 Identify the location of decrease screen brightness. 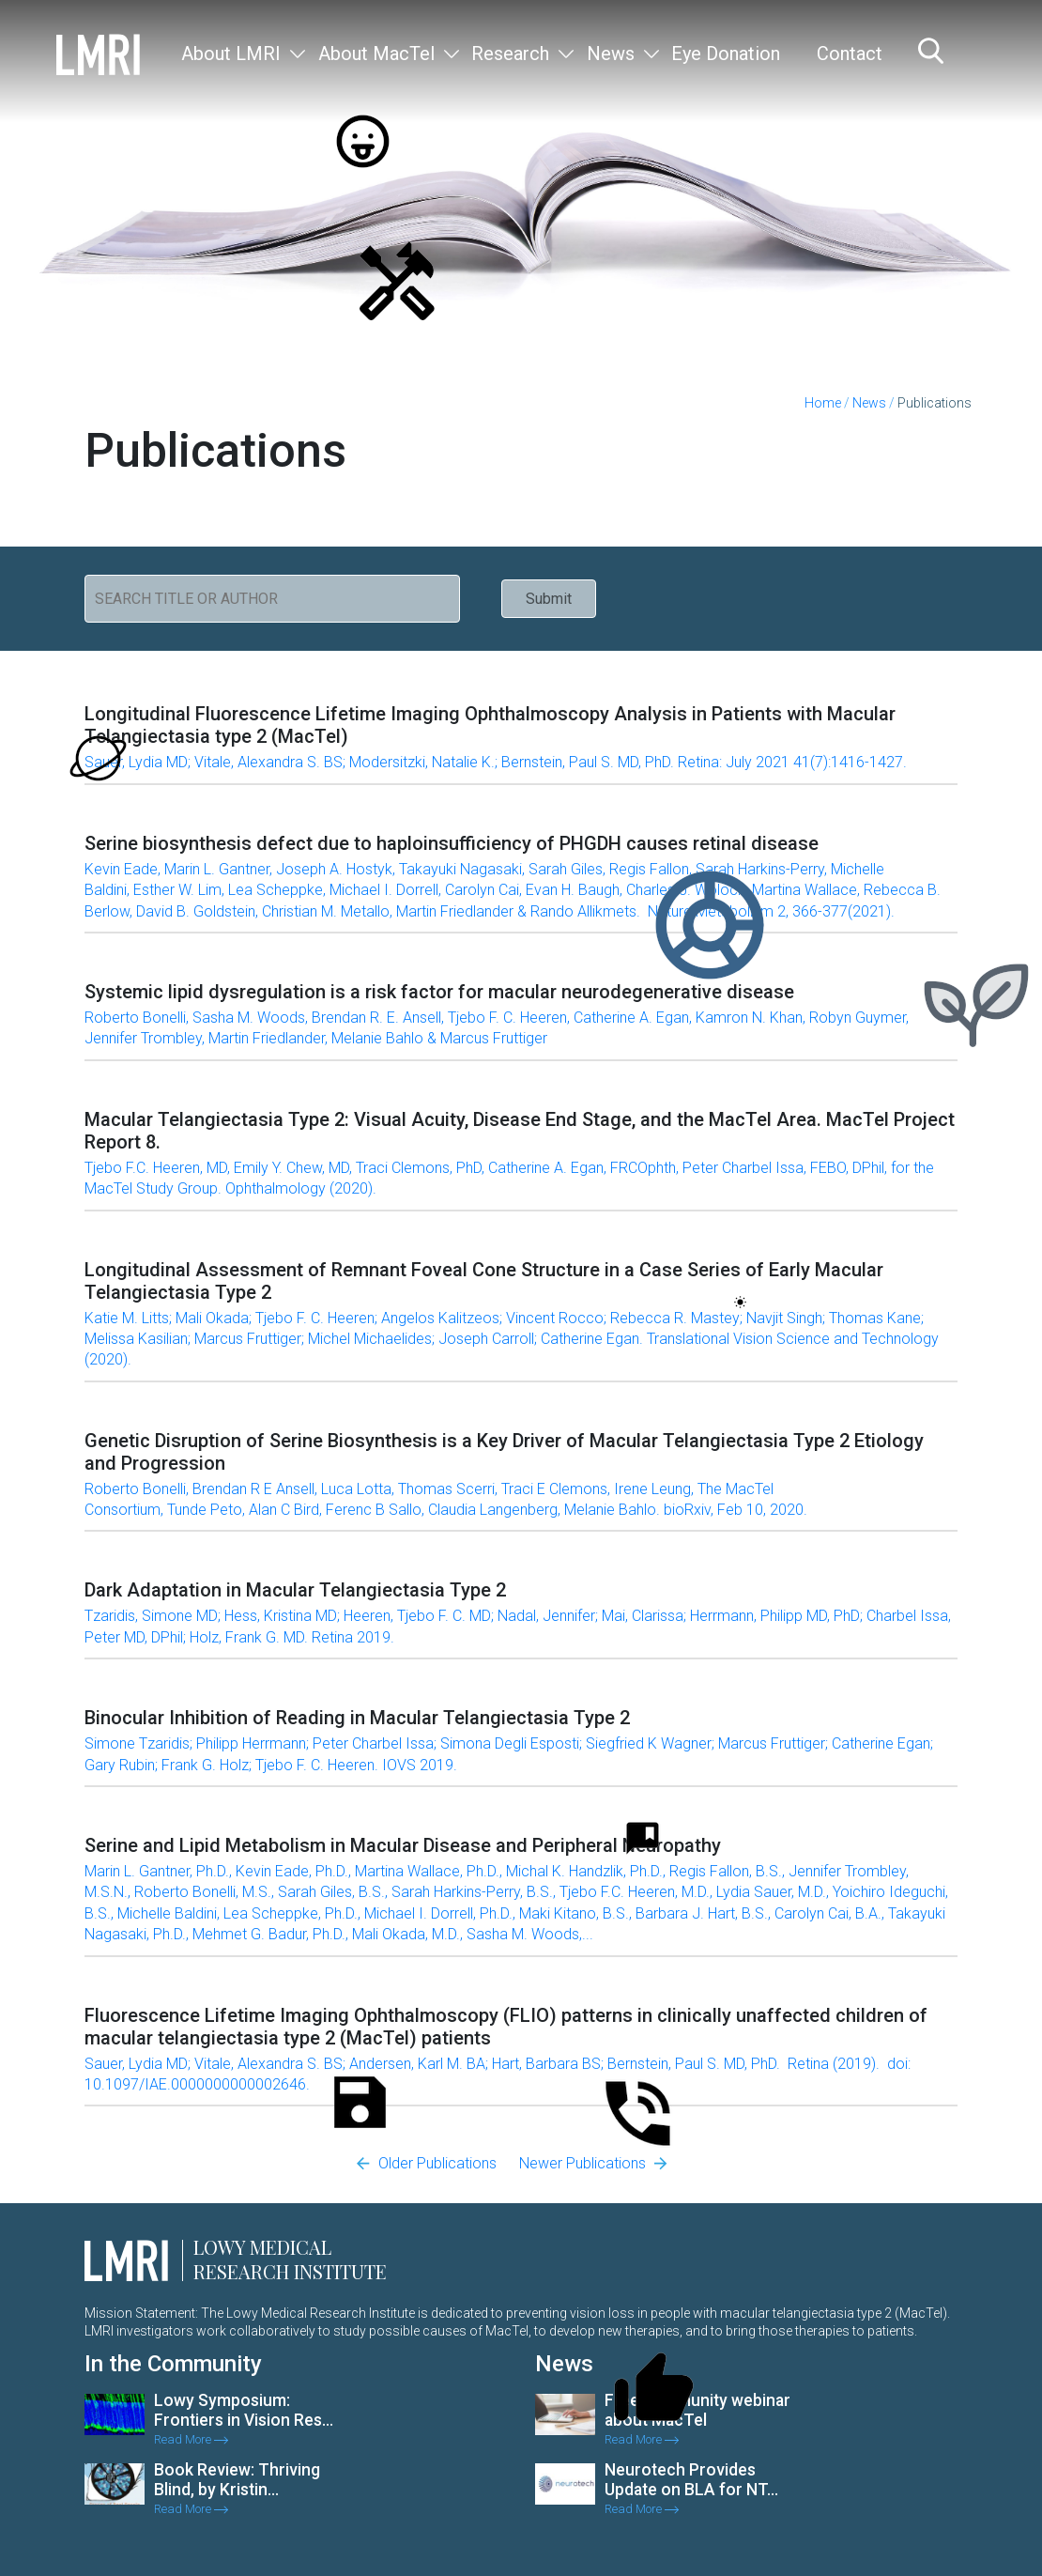
(740, 1302).